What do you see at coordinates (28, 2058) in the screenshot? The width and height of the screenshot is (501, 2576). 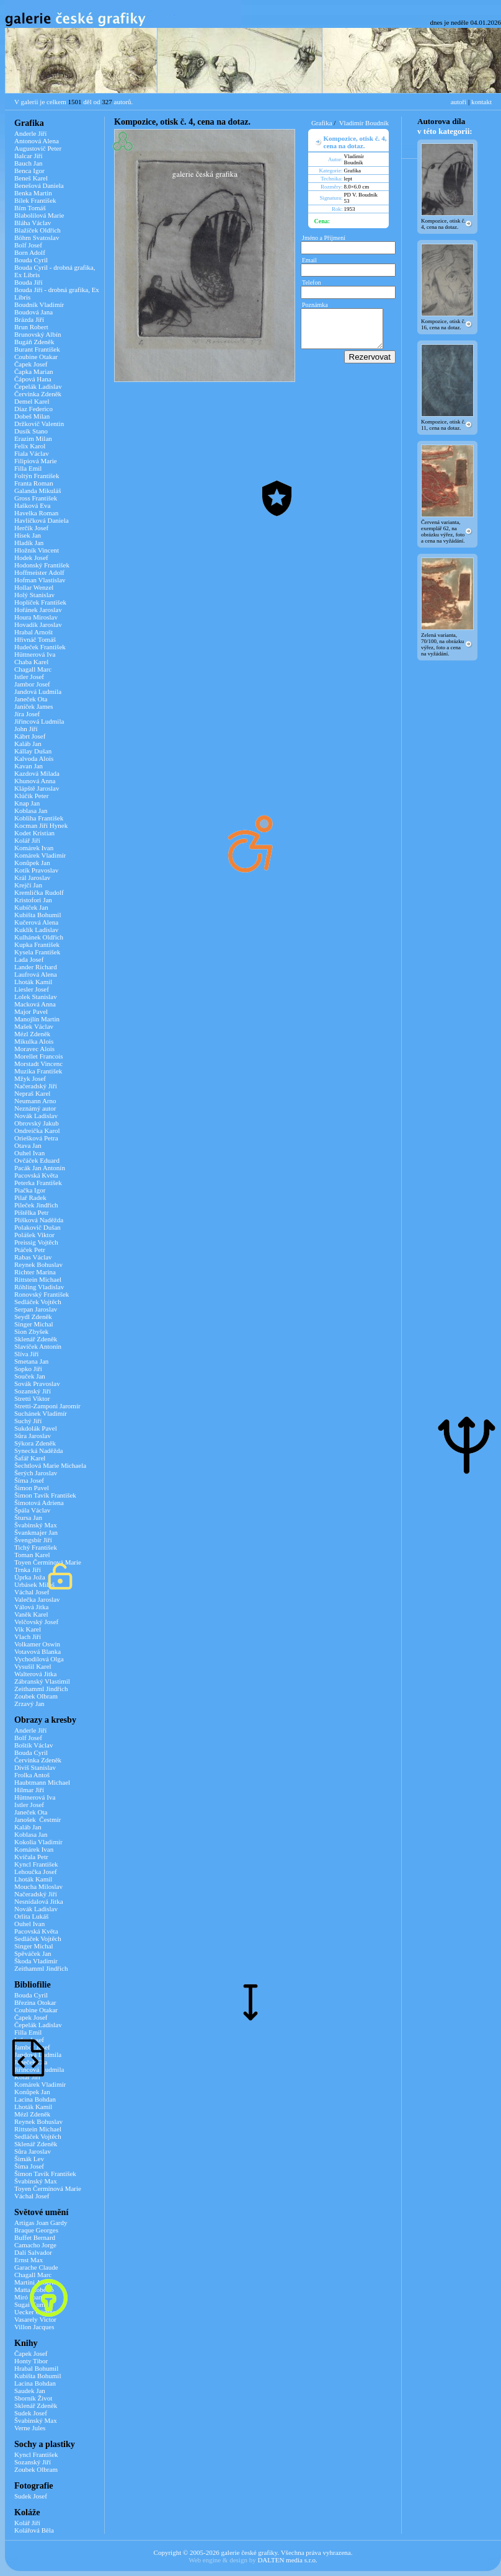 I see `open a code or source file` at bounding box center [28, 2058].